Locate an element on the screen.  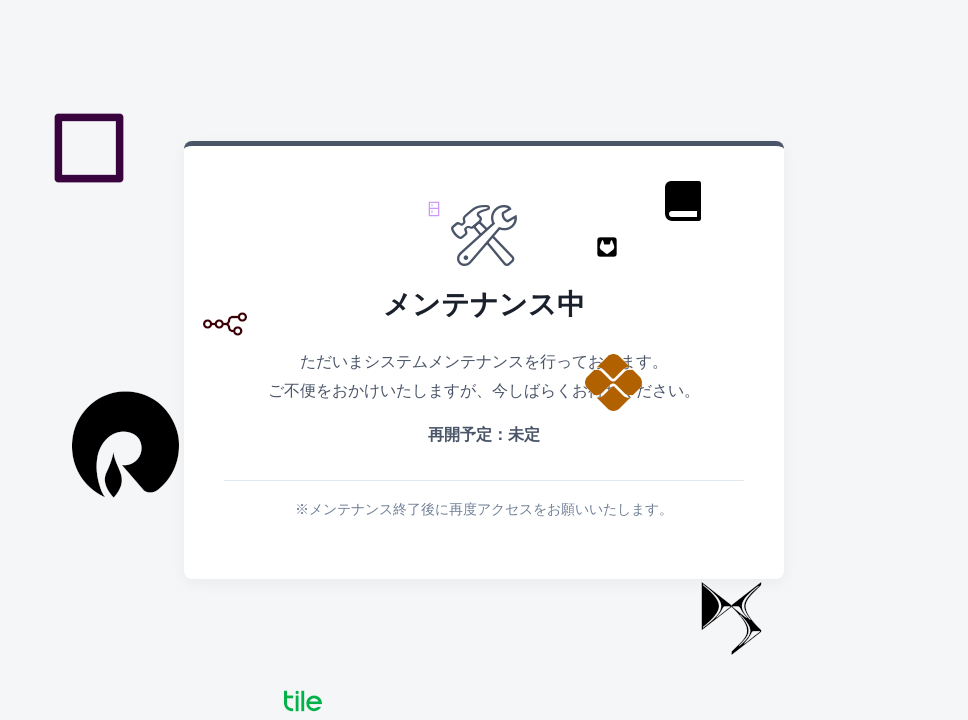
open GitLab repository is located at coordinates (607, 247).